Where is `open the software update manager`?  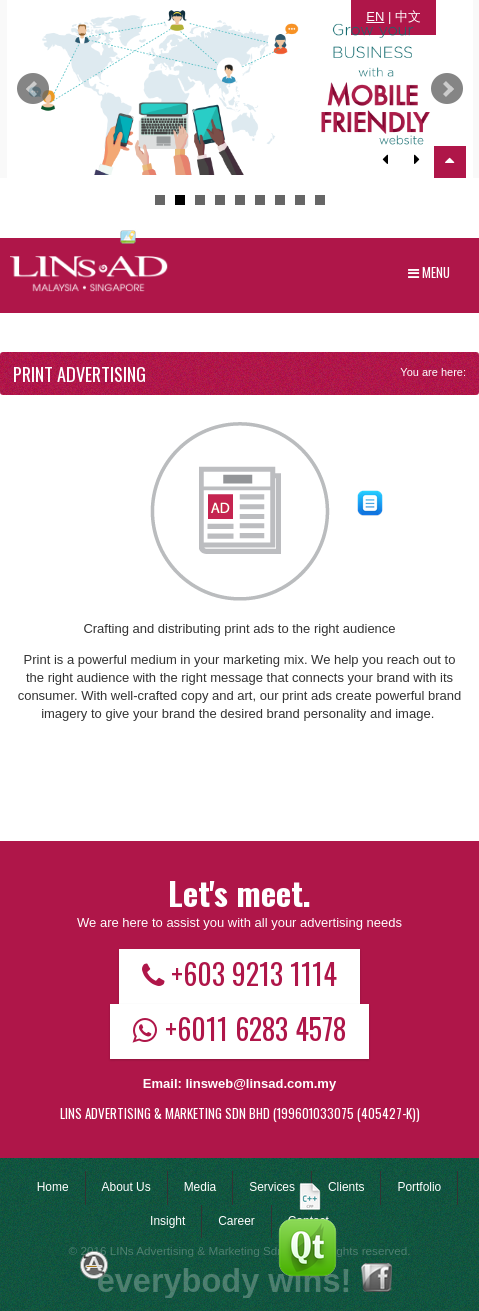 open the software update manager is located at coordinates (94, 1265).